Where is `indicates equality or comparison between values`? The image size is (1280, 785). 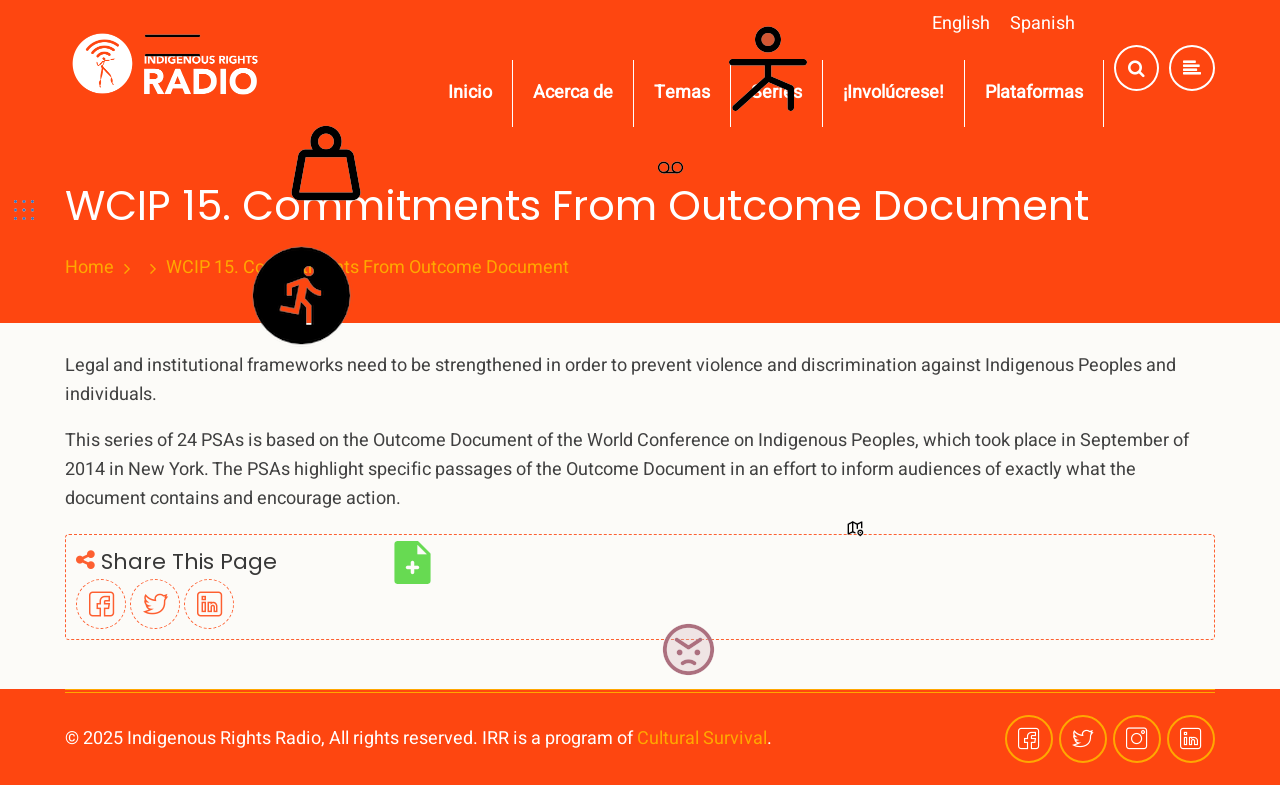
indicates equality or comparison between values is located at coordinates (172, 45).